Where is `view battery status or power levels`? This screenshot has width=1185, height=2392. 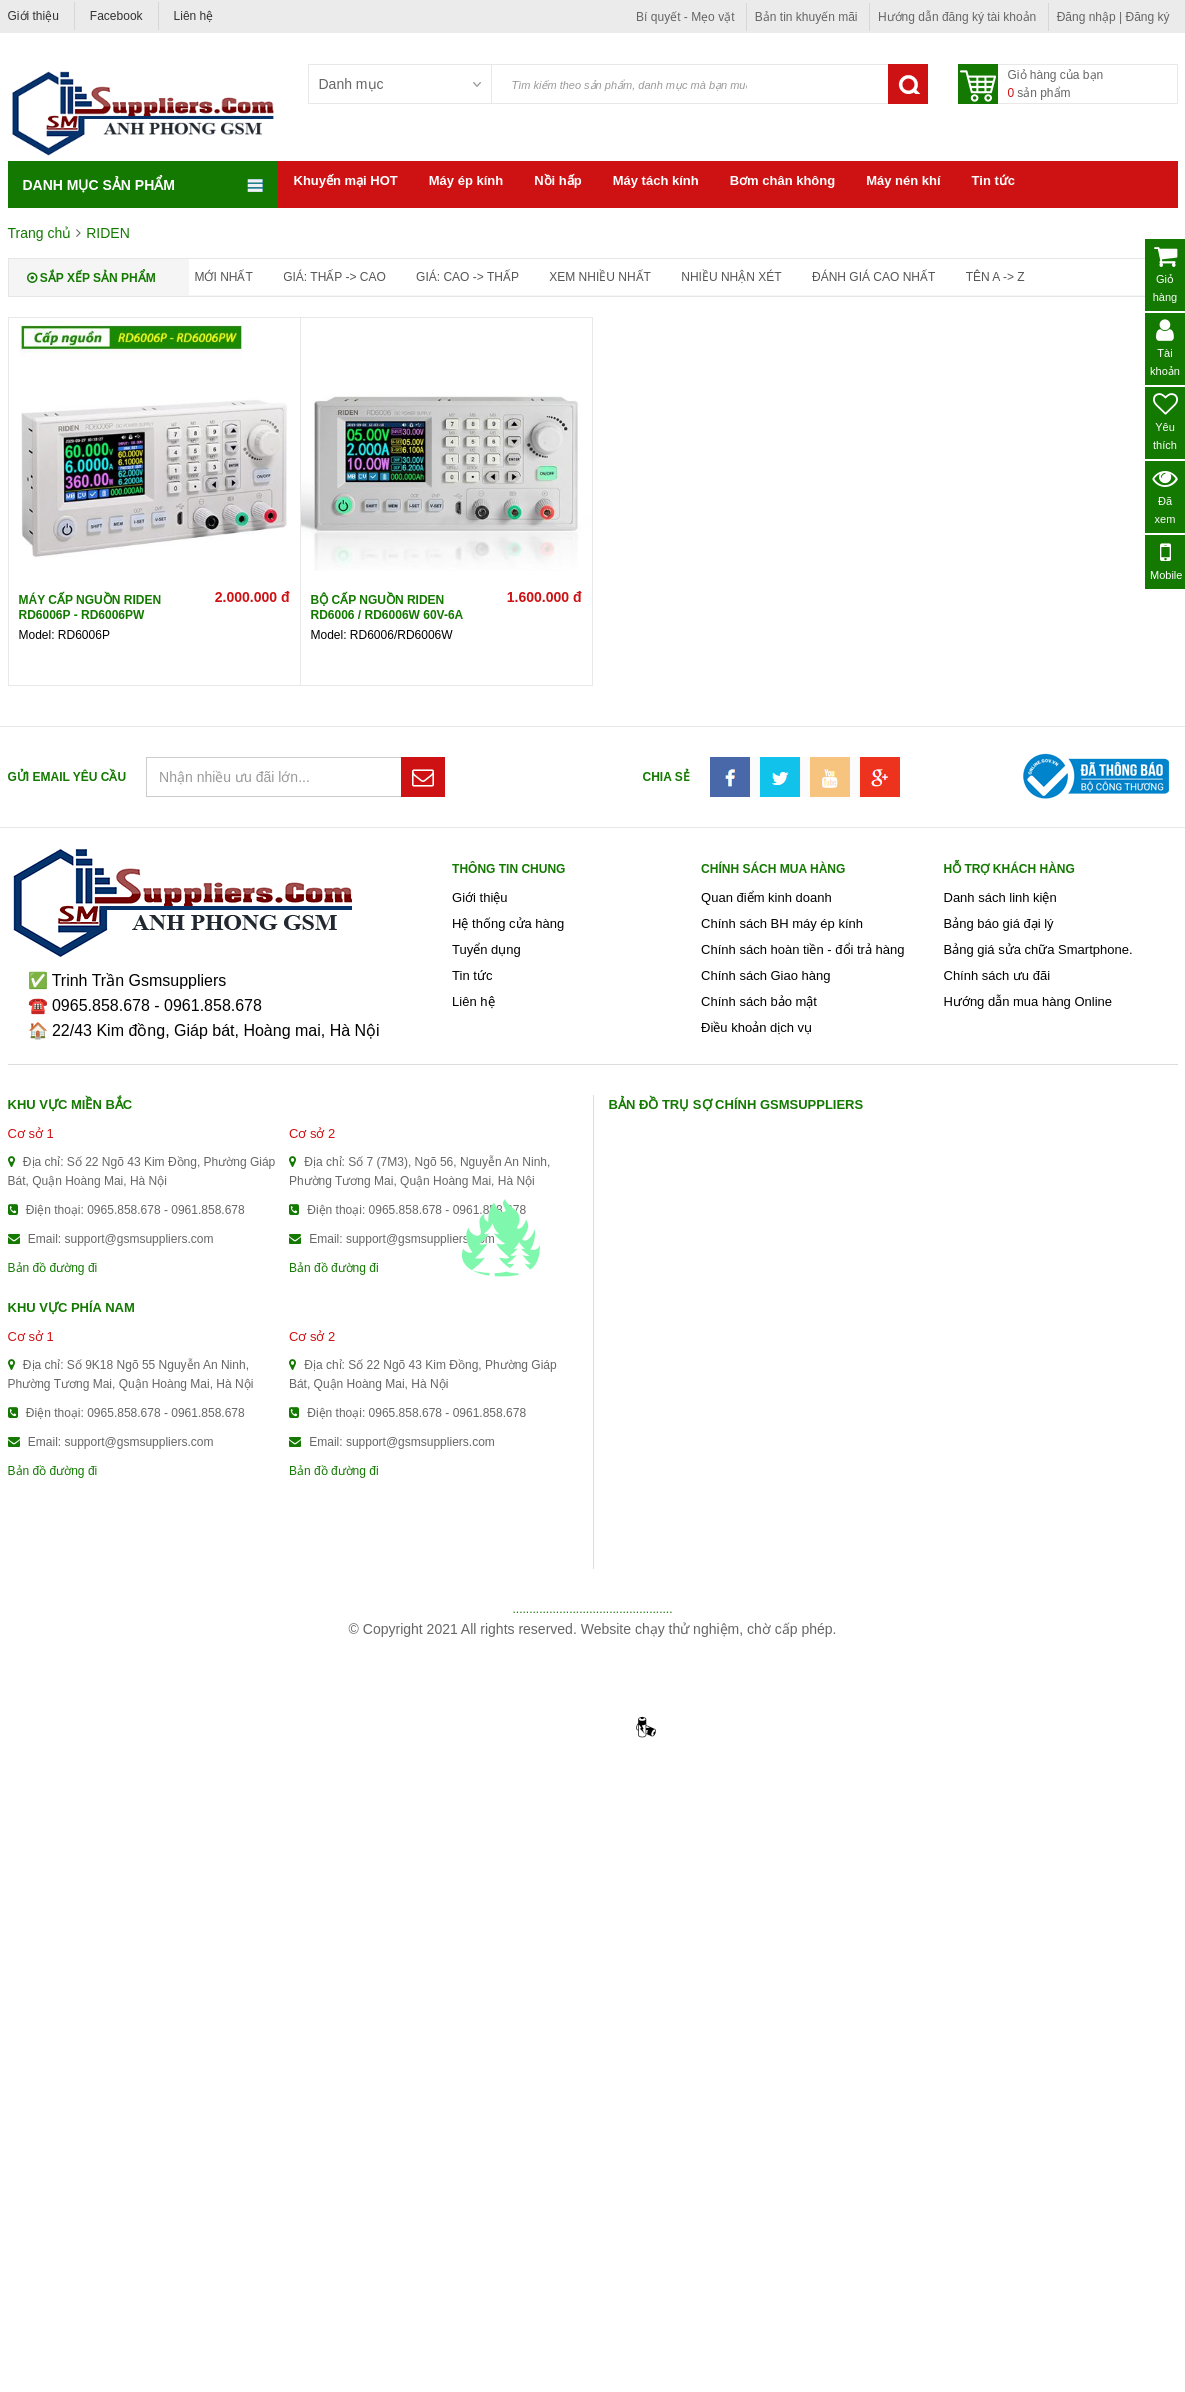
view battery status or power levels is located at coordinates (646, 1727).